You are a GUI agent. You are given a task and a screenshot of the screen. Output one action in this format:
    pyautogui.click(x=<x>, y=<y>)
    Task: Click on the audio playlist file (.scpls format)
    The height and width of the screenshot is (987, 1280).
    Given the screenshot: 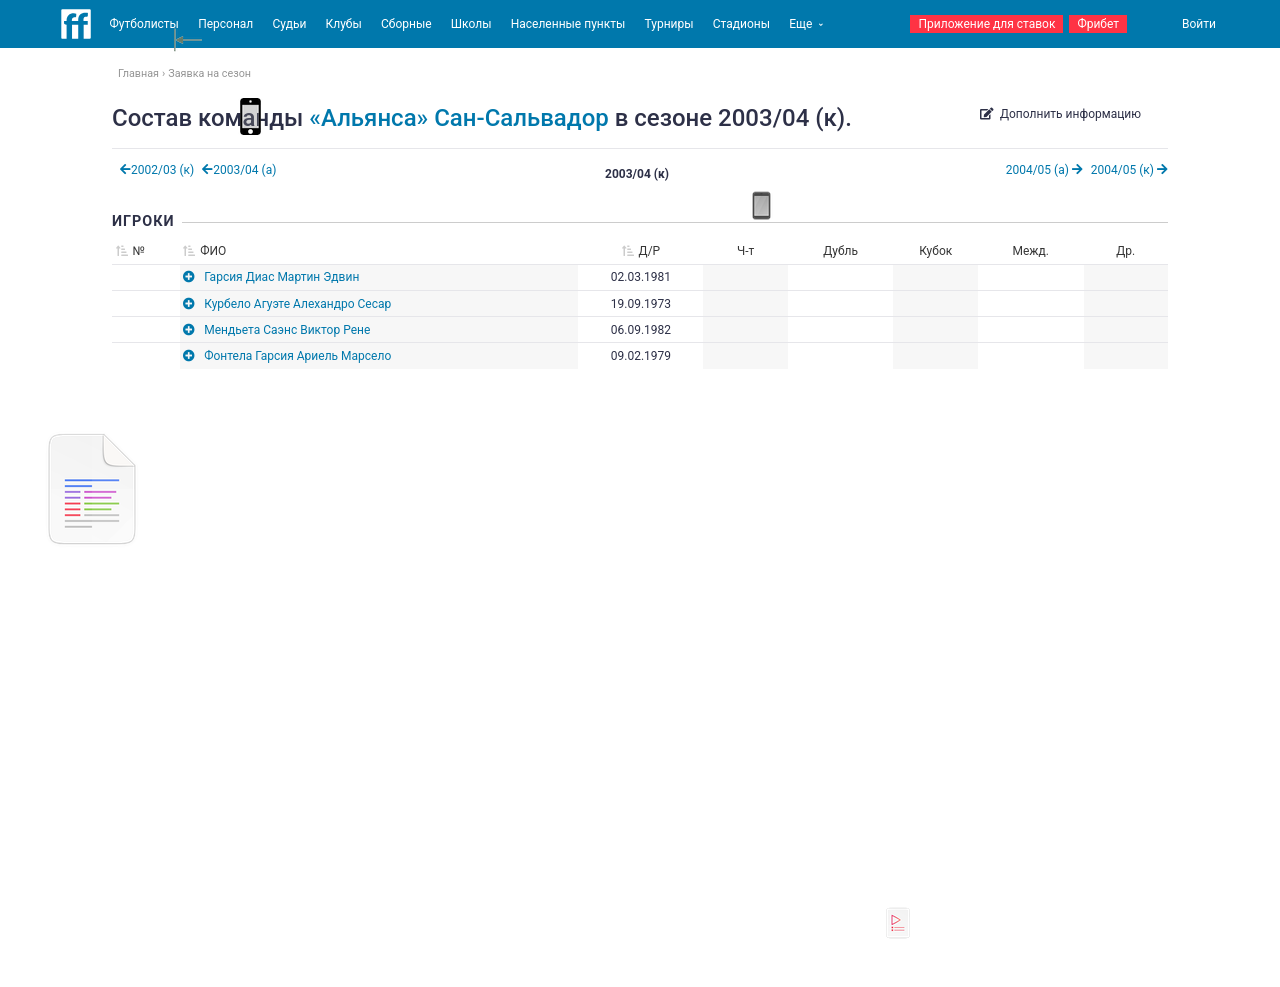 What is the action you would take?
    pyautogui.click(x=898, y=923)
    